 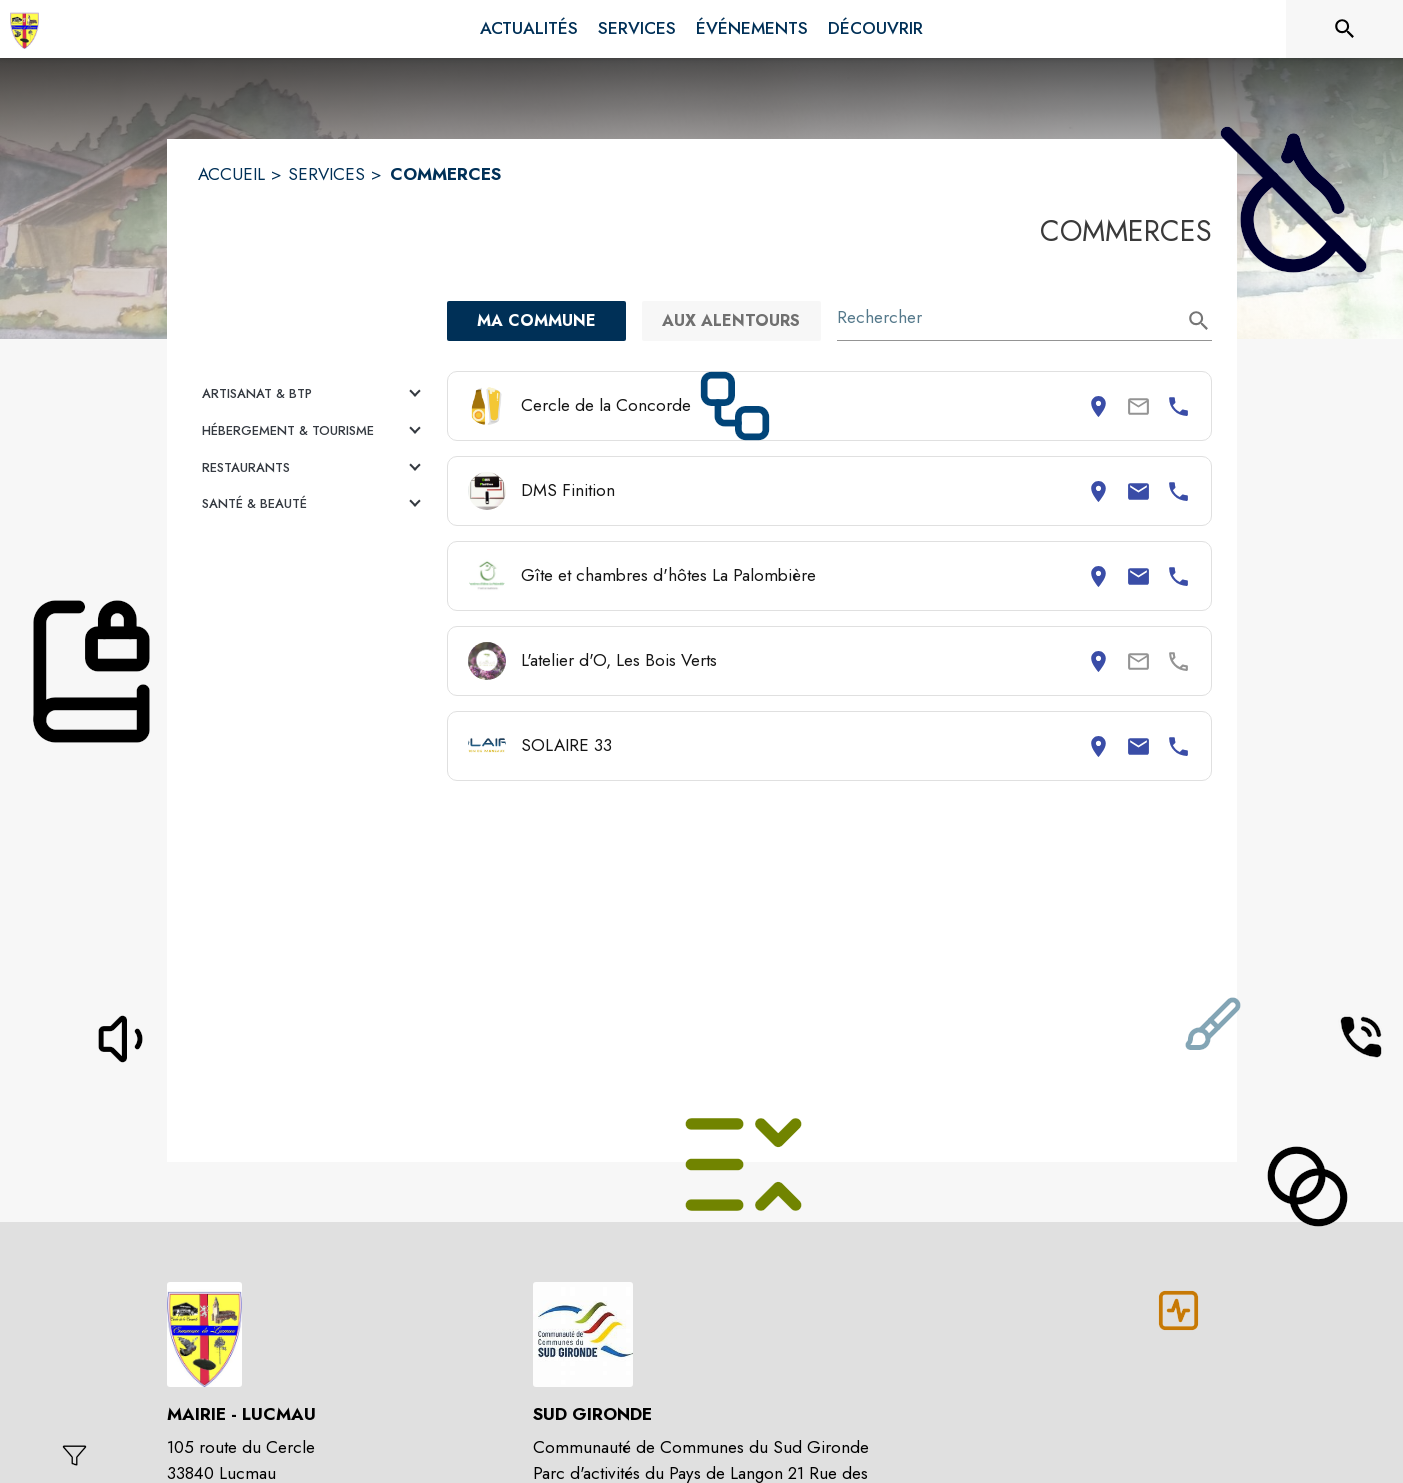 What do you see at coordinates (1178, 1310) in the screenshot?
I see `view activity or system status` at bounding box center [1178, 1310].